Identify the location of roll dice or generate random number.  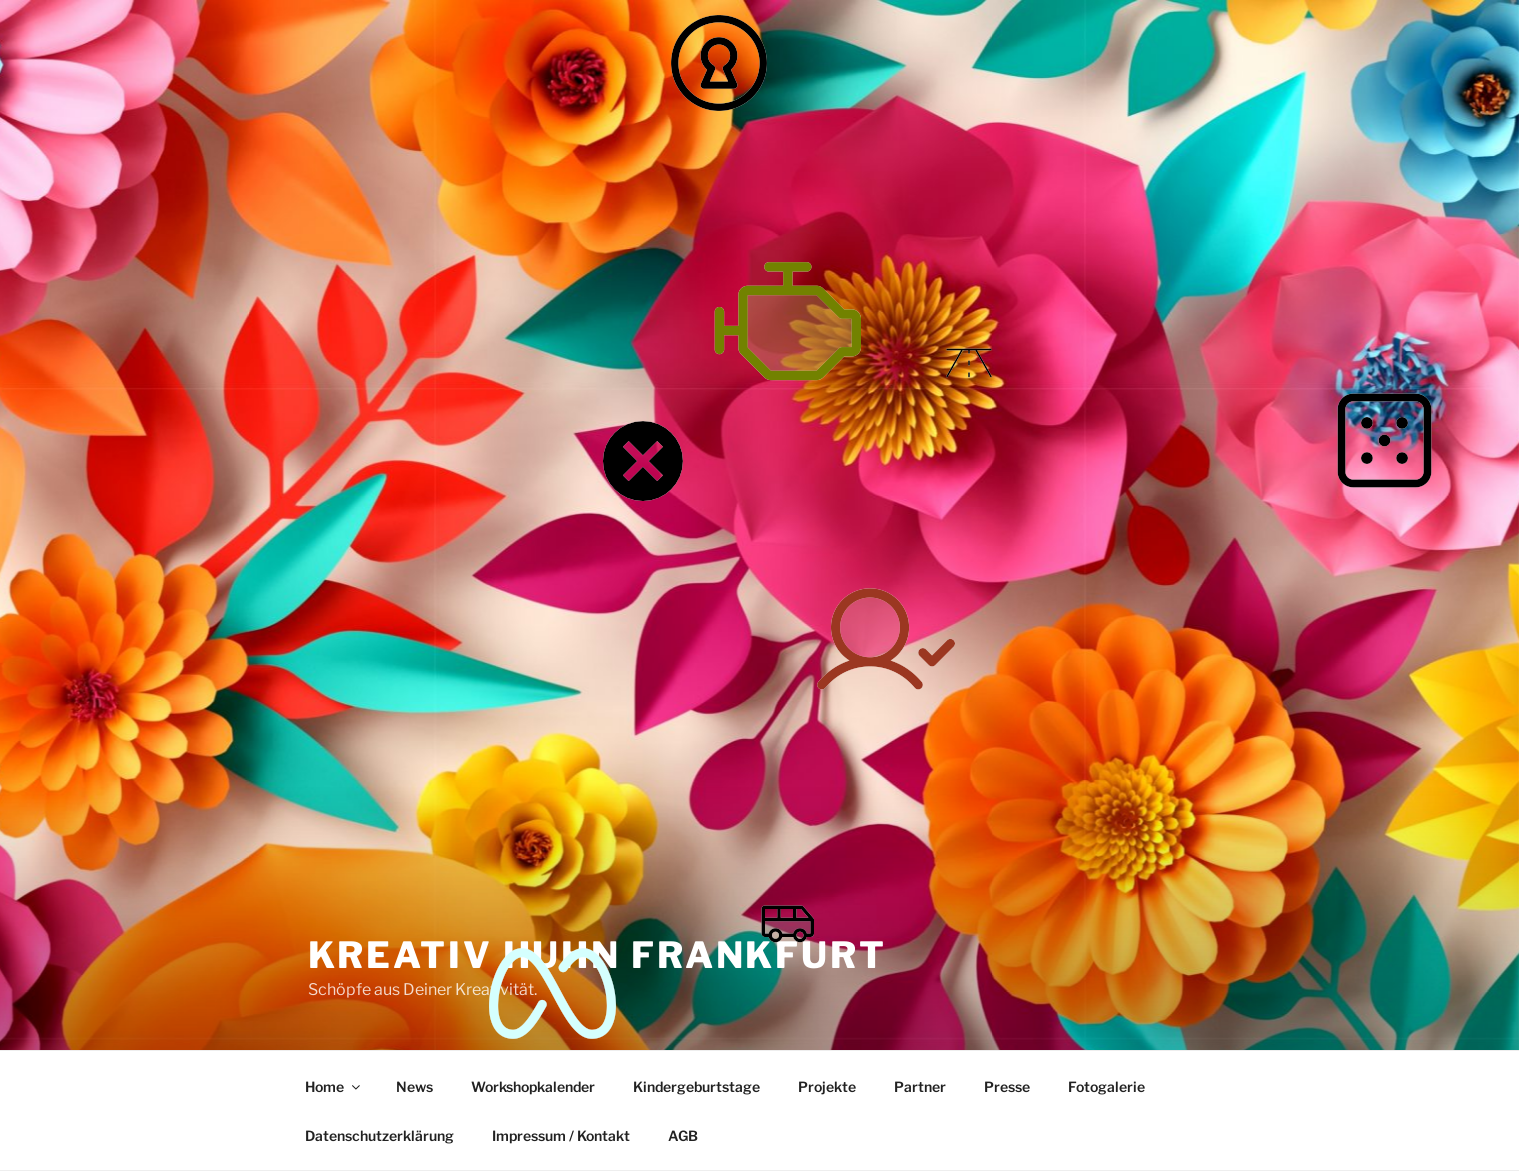
(1384, 440).